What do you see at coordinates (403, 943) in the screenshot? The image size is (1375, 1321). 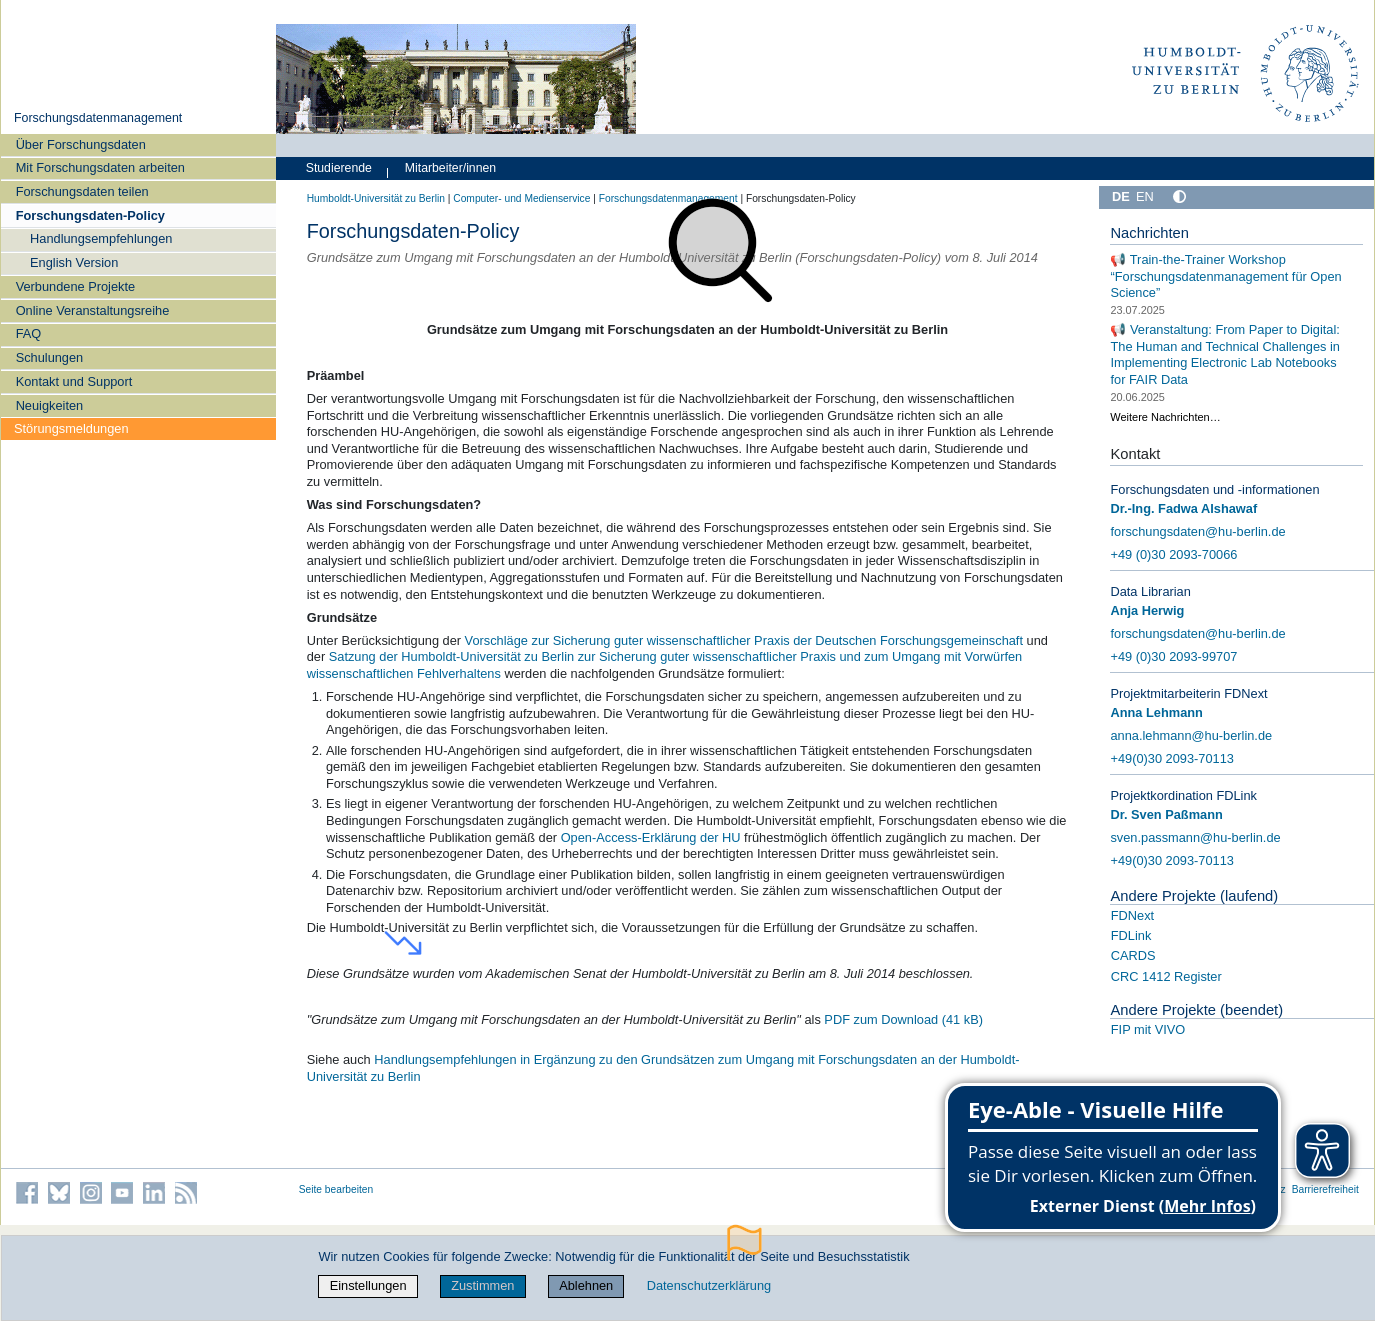 I see `indicates a declining trend or decrease in value` at bounding box center [403, 943].